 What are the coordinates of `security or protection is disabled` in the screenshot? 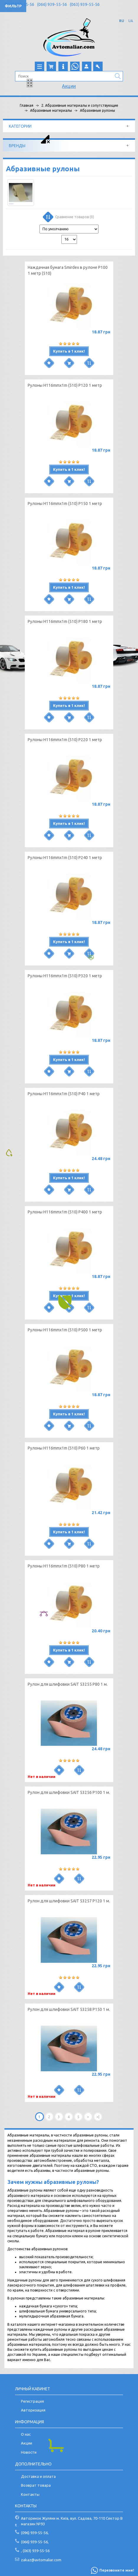 It's located at (65, 1302).